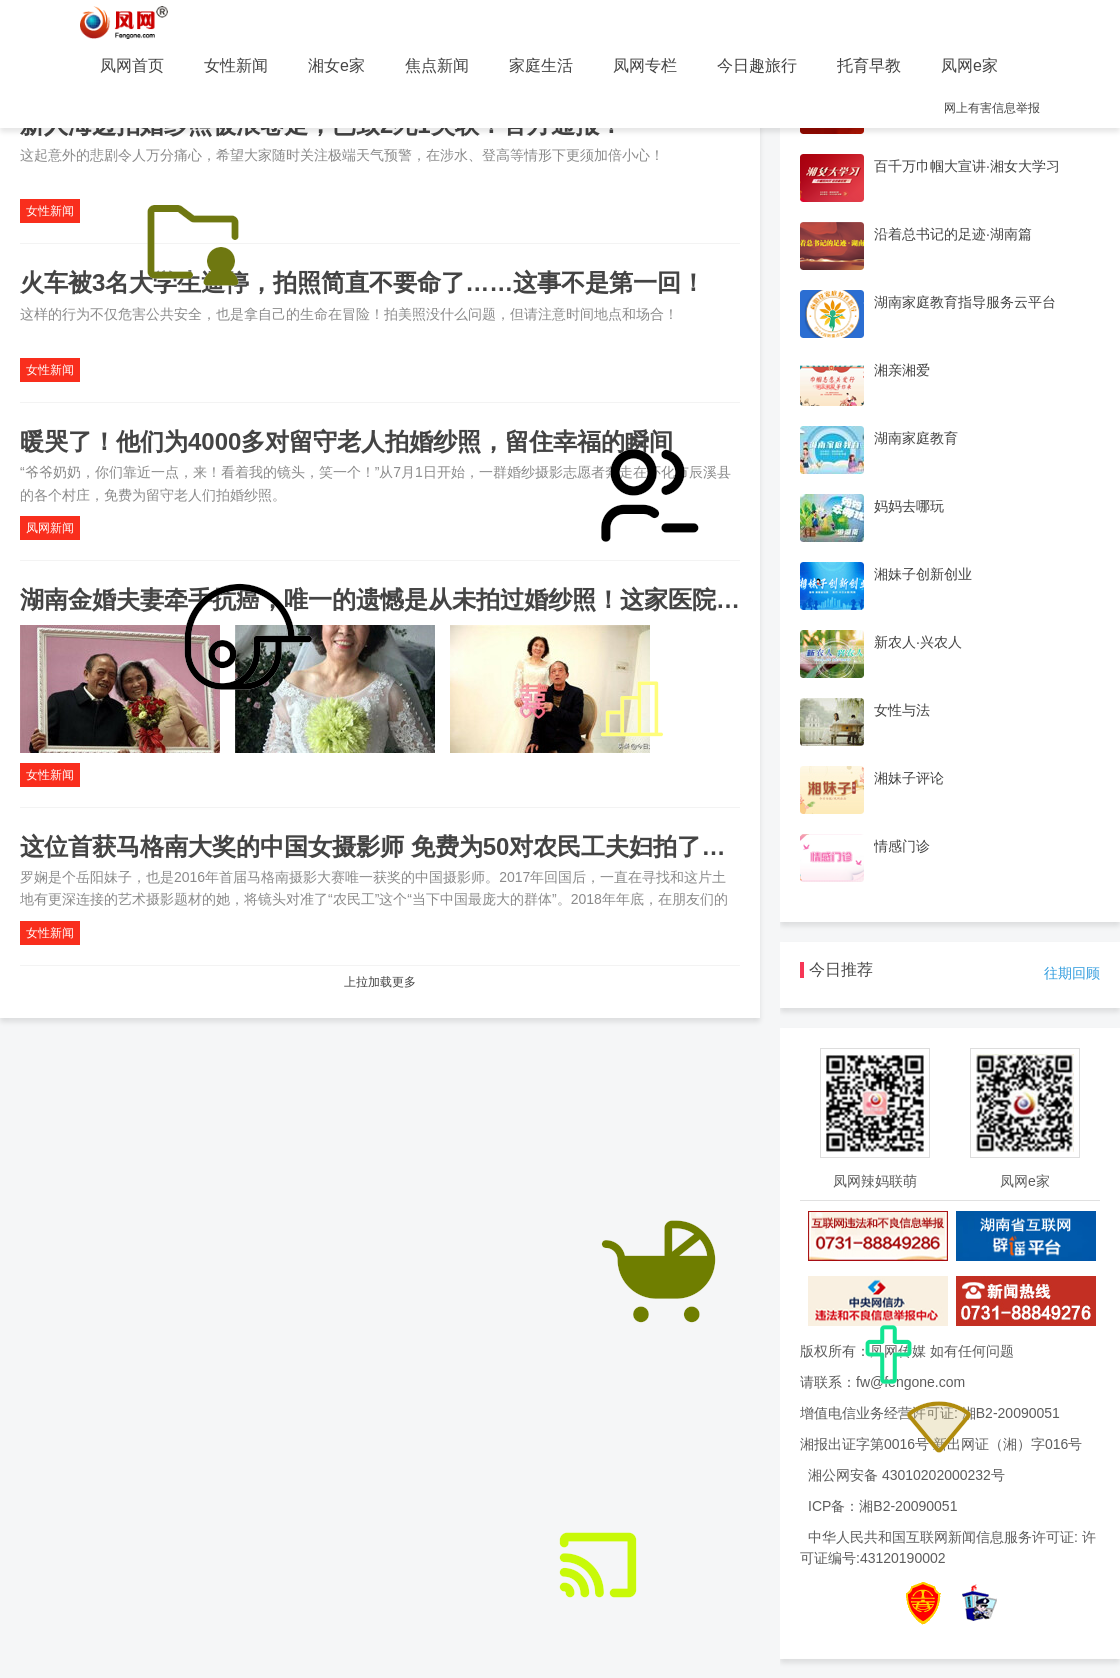 This screenshot has height=1678, width=1120. I want to click on access baseball or sports-related content, so click(244, 639).